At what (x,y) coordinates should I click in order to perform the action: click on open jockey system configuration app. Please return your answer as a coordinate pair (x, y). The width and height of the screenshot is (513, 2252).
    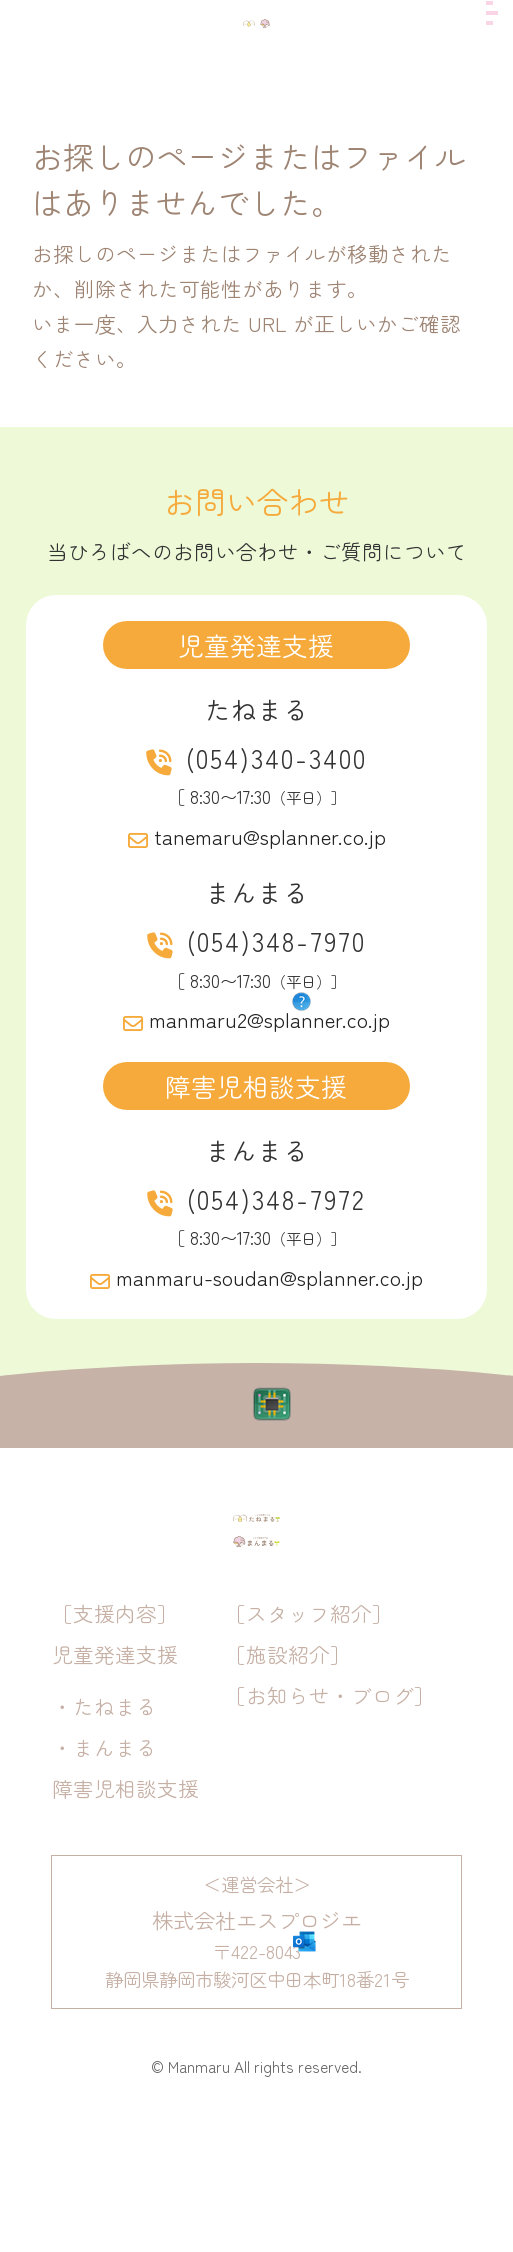
    Looking at the image, I should click on (272, 1404).